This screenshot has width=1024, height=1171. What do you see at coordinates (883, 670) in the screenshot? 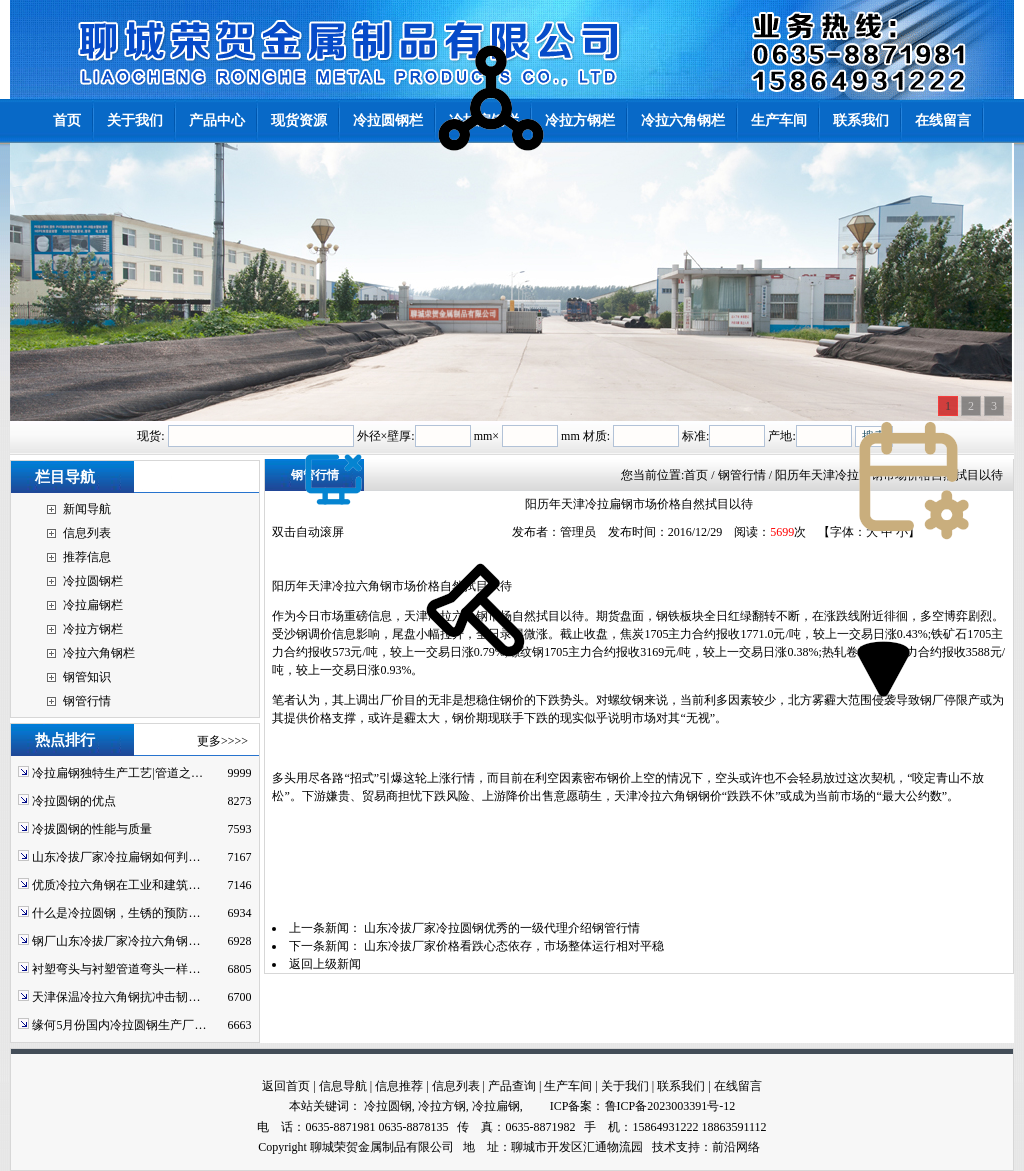
I see `filter or sort content` at bounding box center [883, 670].